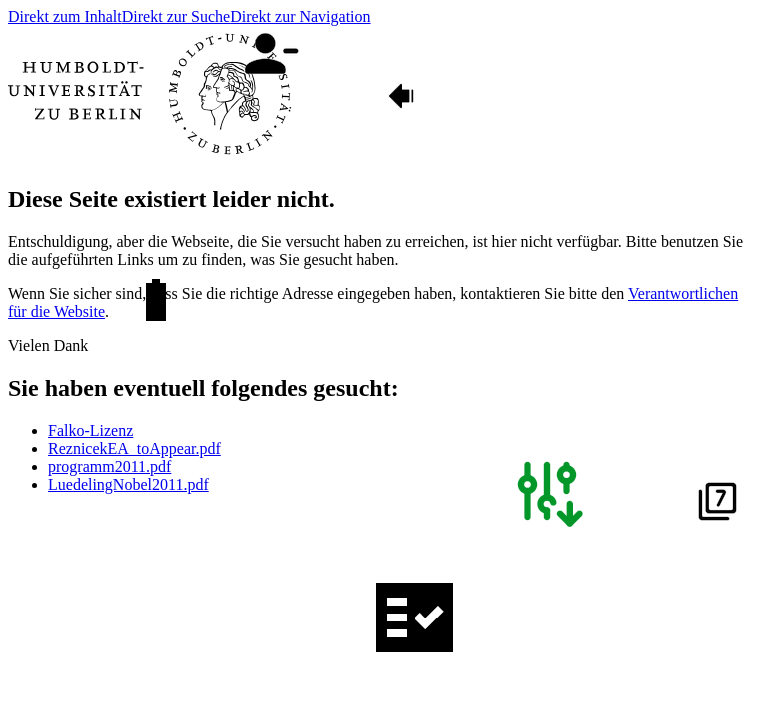 The image size is (768, 720). Describe the element at coordinates (156, 300) in the screenshot. I see `indicates current battery level` at that location.